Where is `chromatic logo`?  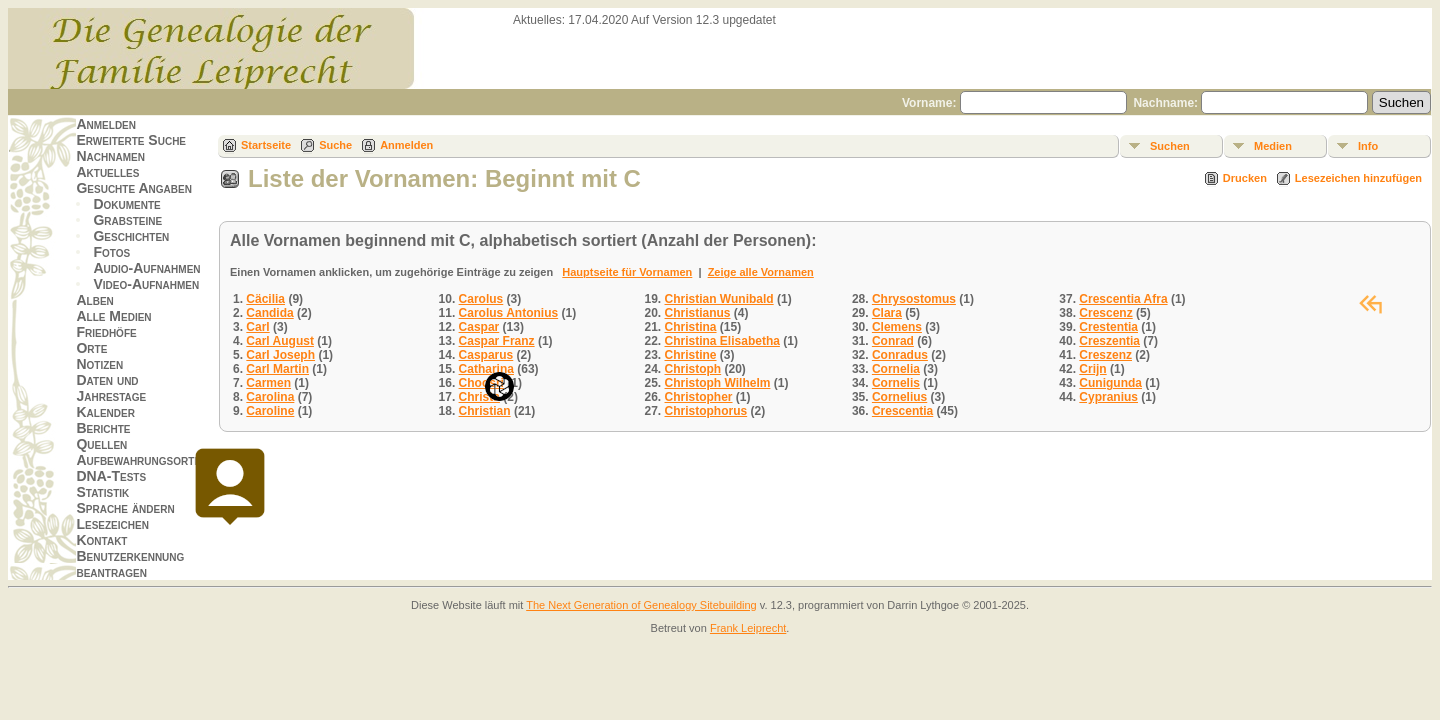
chromatic logo is located at coordinates (499, 386).